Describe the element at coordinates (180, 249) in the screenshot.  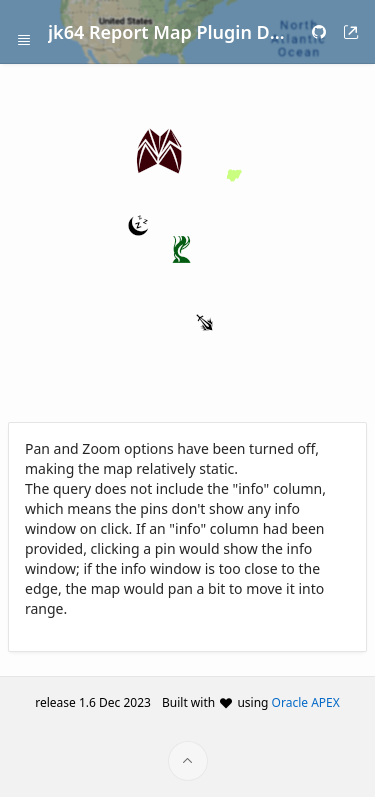
I see `indicates a magic or mystical item in inventory` at that location.